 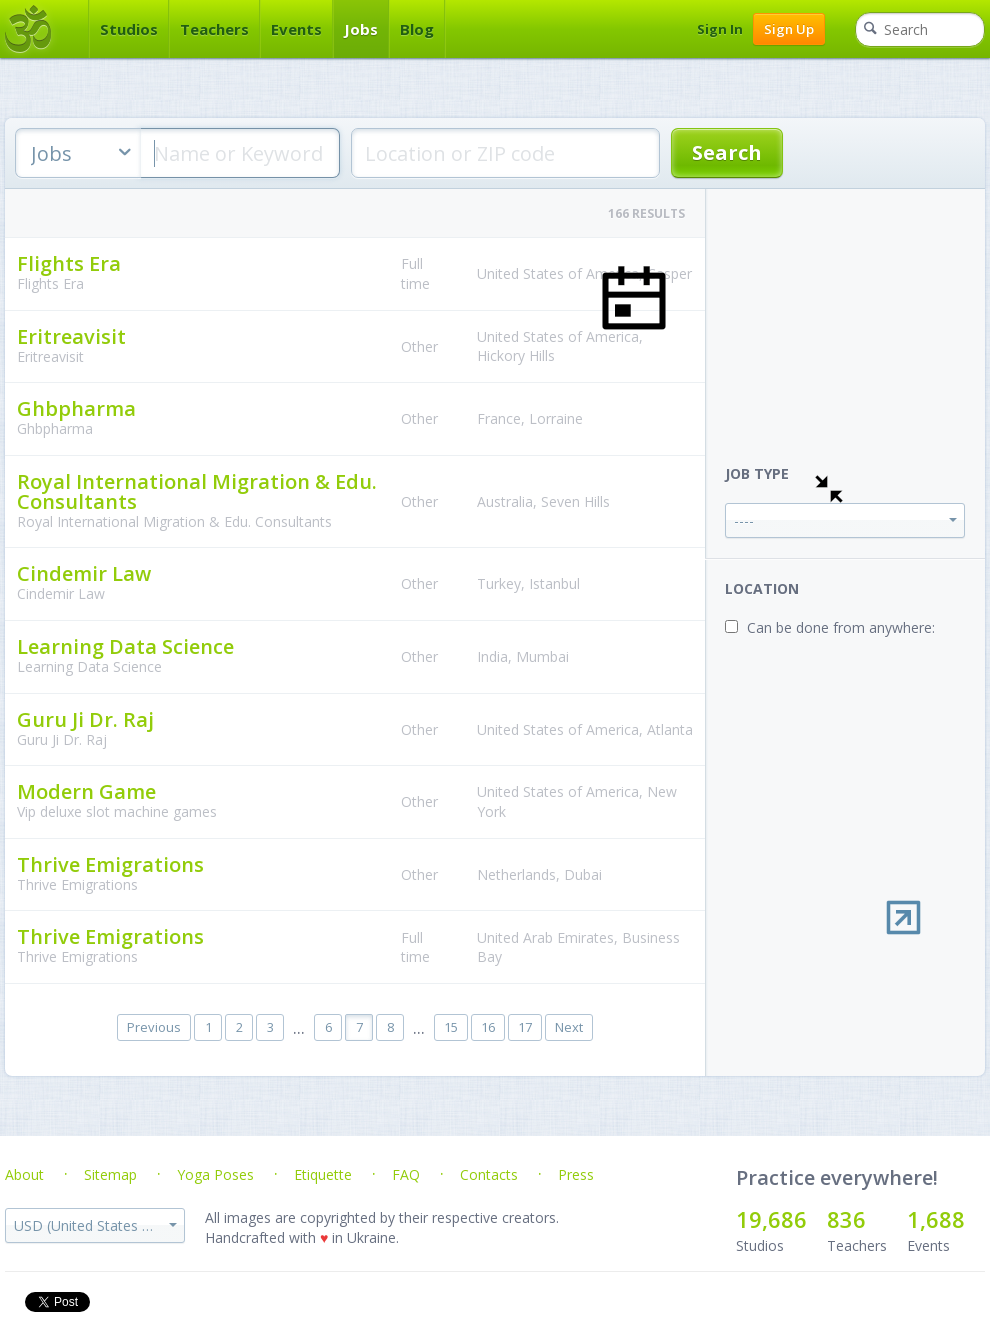 What do you see at coordinates (634, 301) in the screenshot?
I see `view or create a calendar event` at bounding box center [634, 301].